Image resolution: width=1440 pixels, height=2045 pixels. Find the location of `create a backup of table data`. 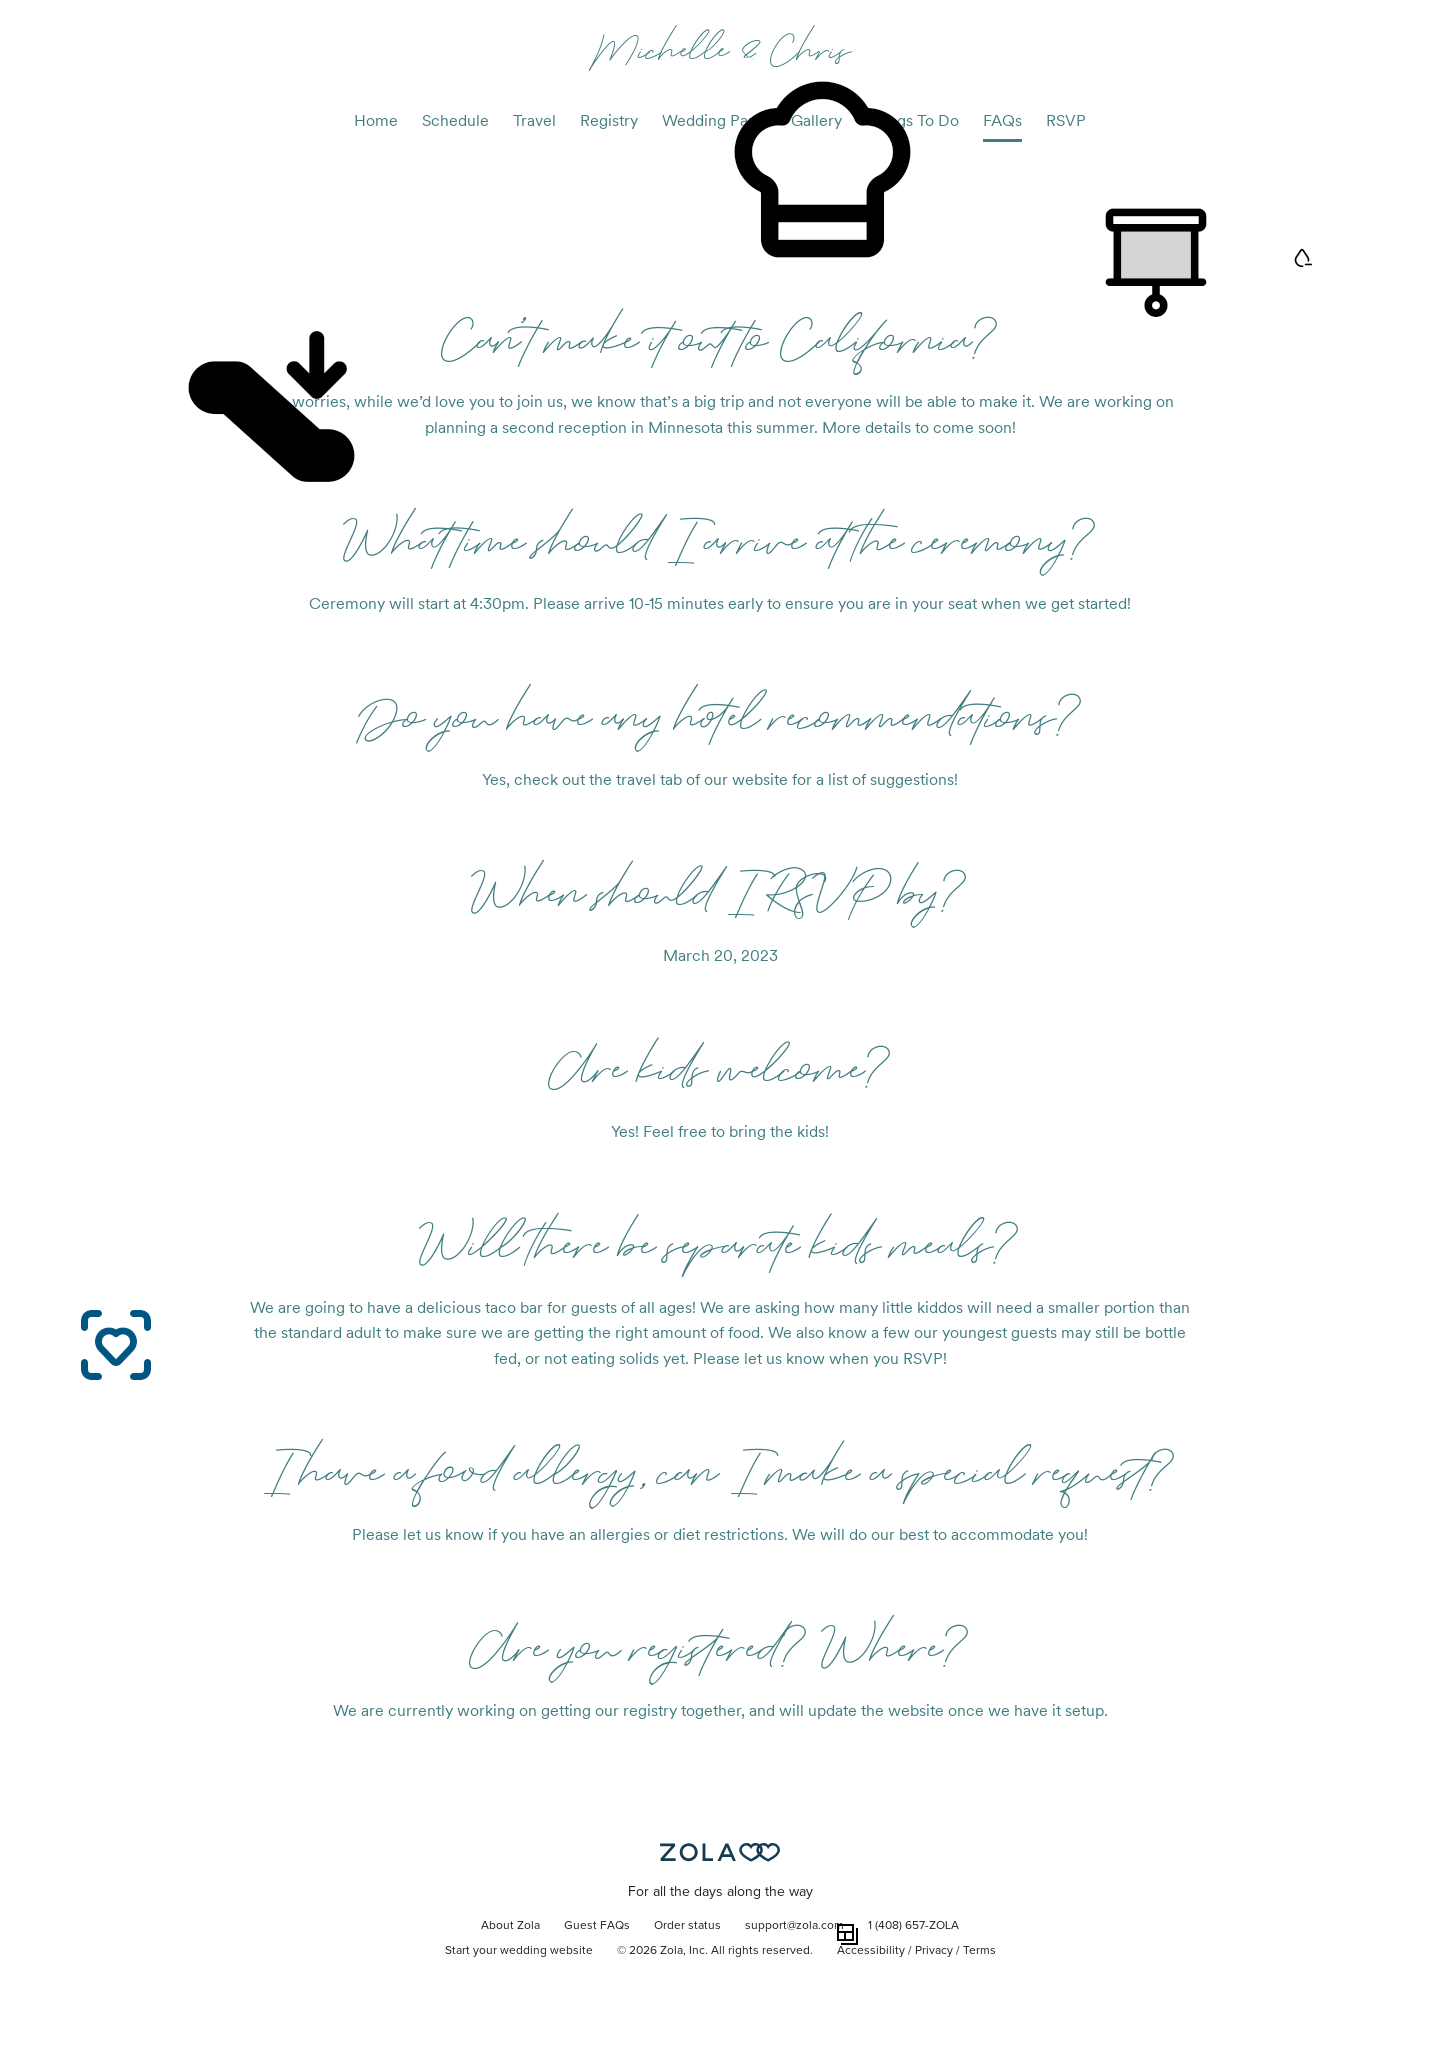

create a backup of table data is located at coordinates (847, 1934).